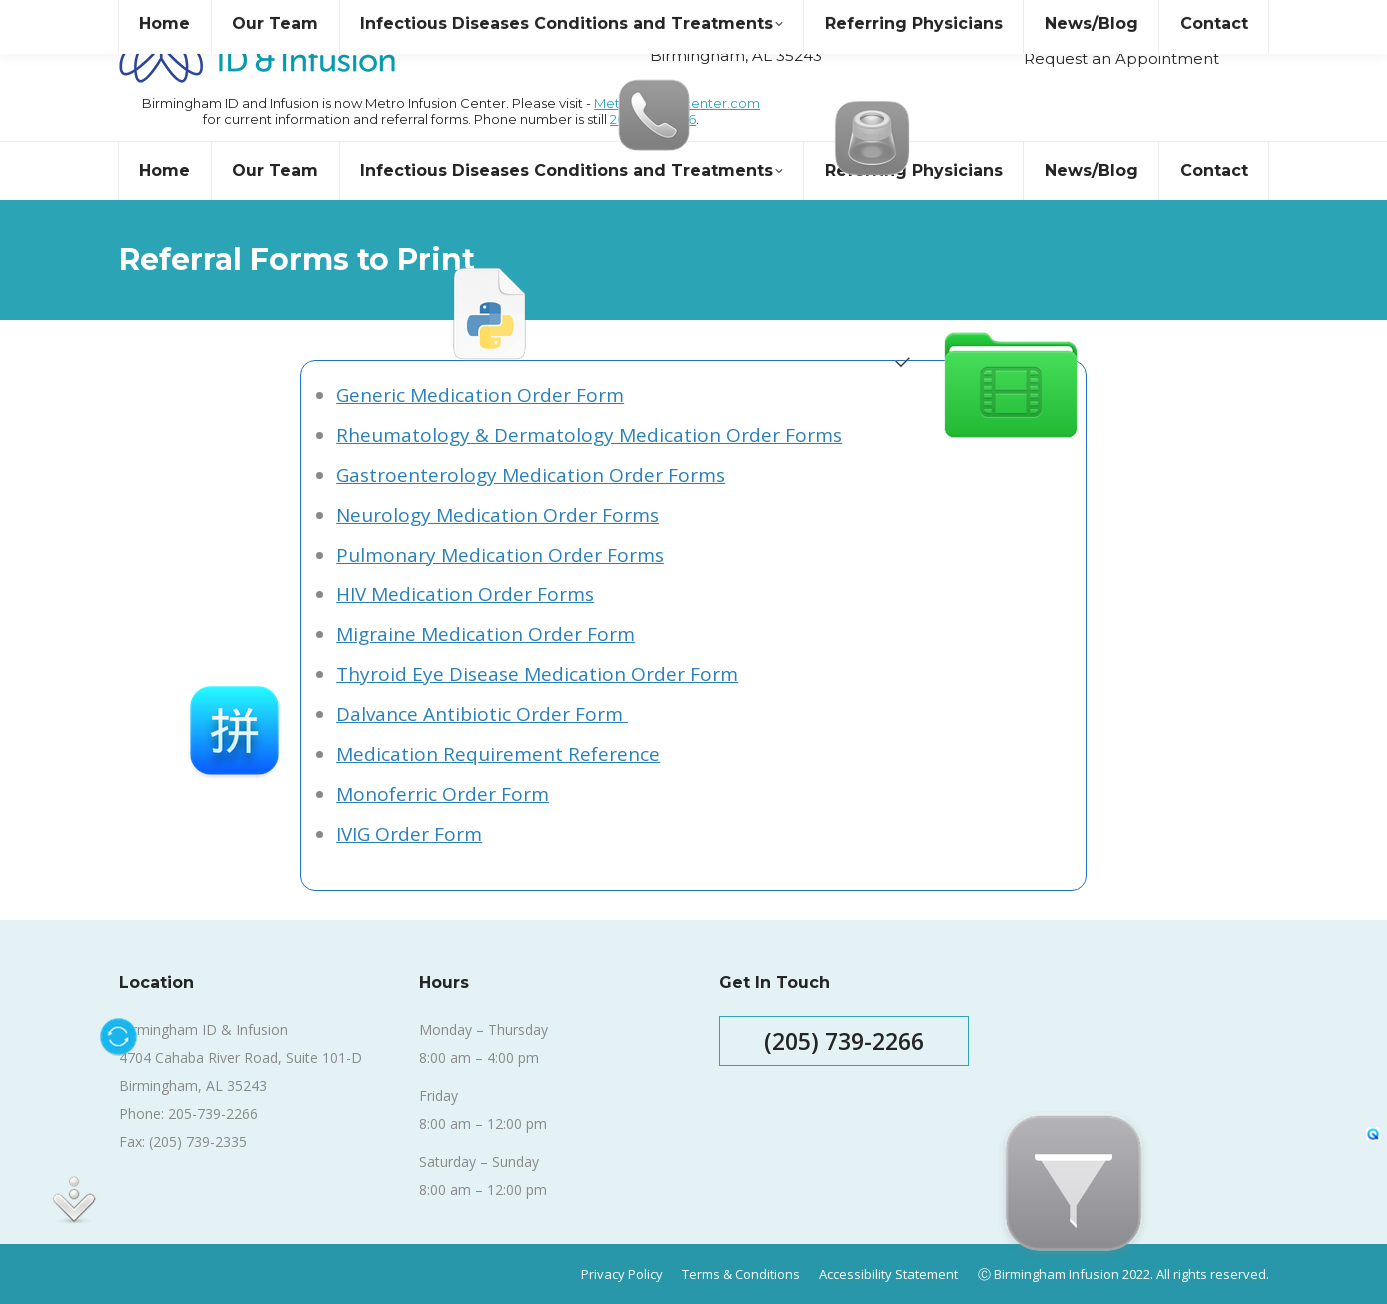 Image resolution: width=1387 pixels, height=1304 pixels. I want to click on mark a task as complete, so click(902, 362).